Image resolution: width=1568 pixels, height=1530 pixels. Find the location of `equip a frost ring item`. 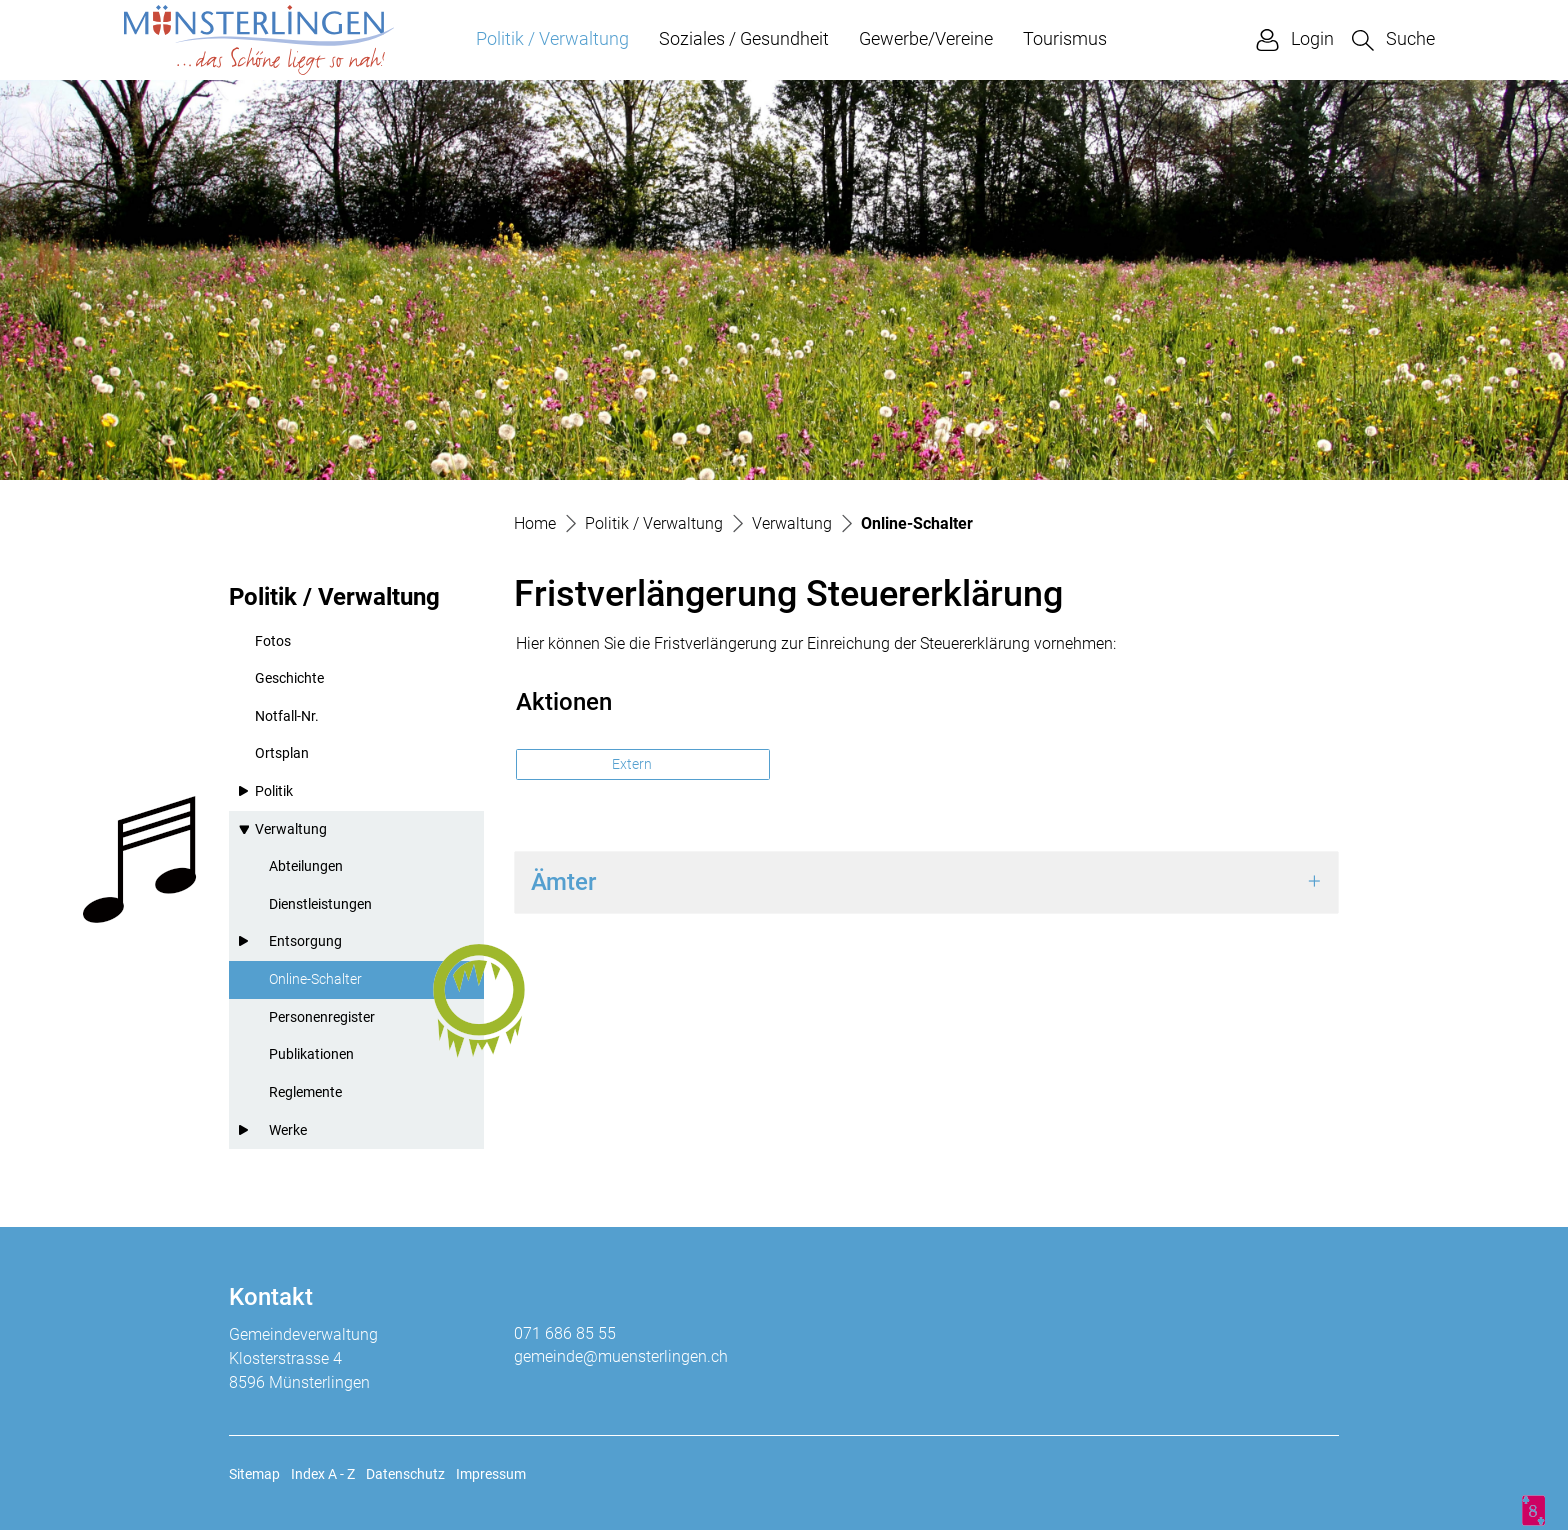

equip a frost ring item is located at coordinates (479, 1001).